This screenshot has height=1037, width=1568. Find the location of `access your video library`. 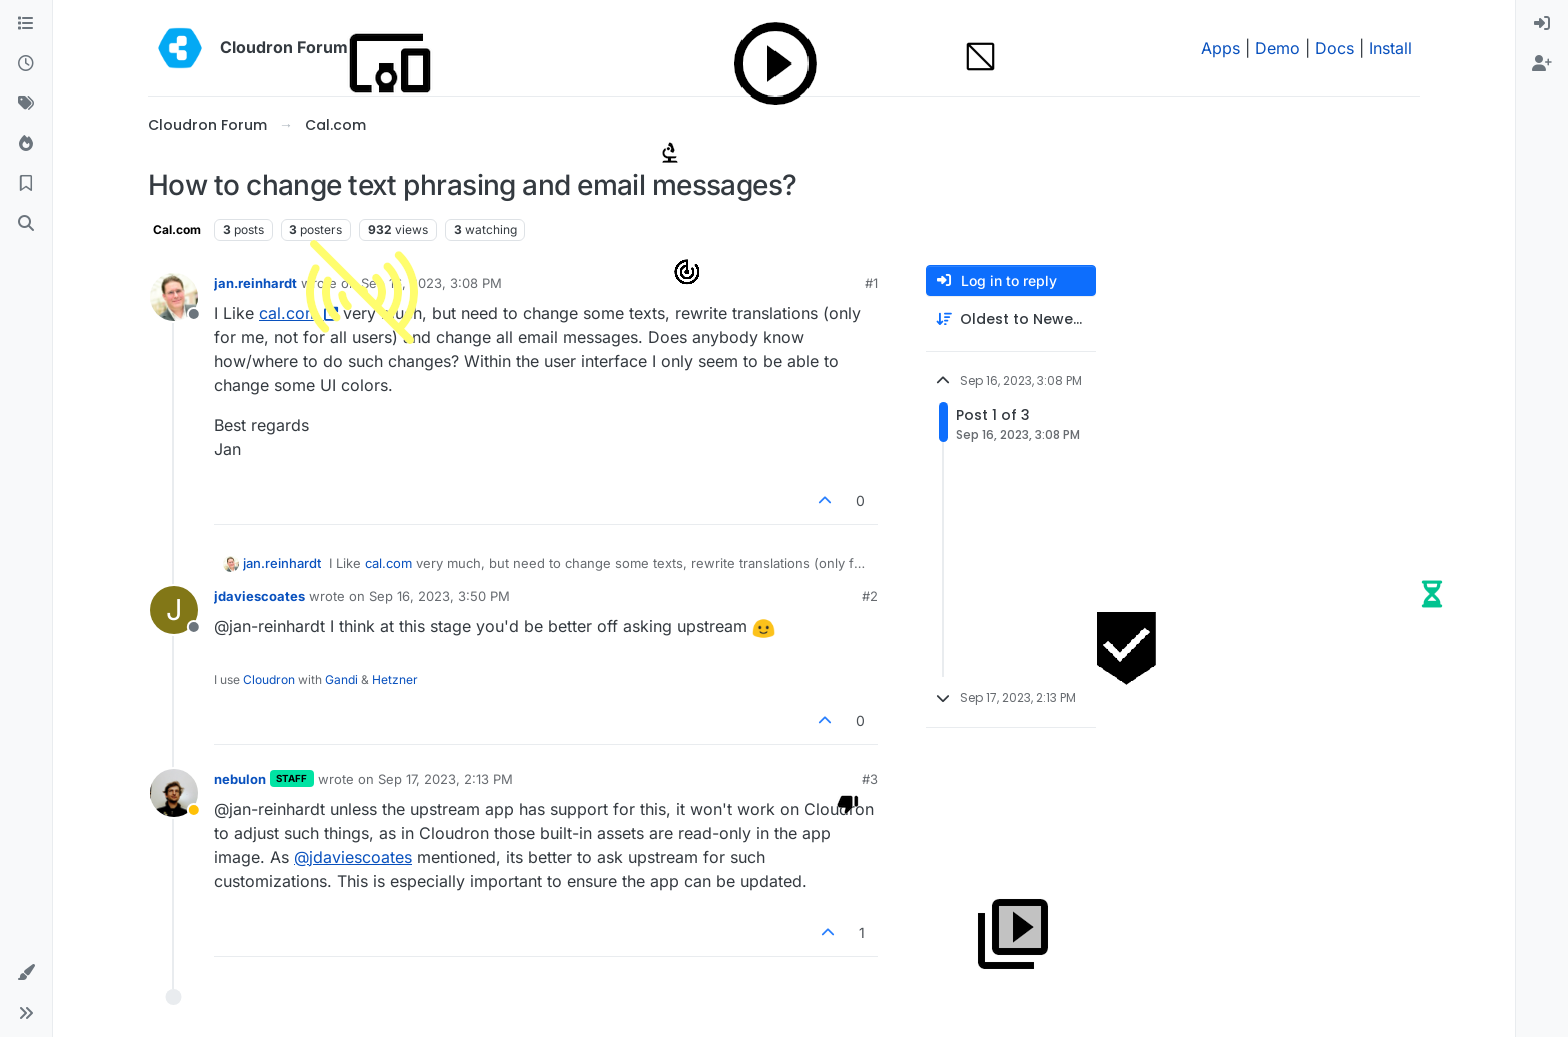

access your video library is located at coordinates (1013, 934).